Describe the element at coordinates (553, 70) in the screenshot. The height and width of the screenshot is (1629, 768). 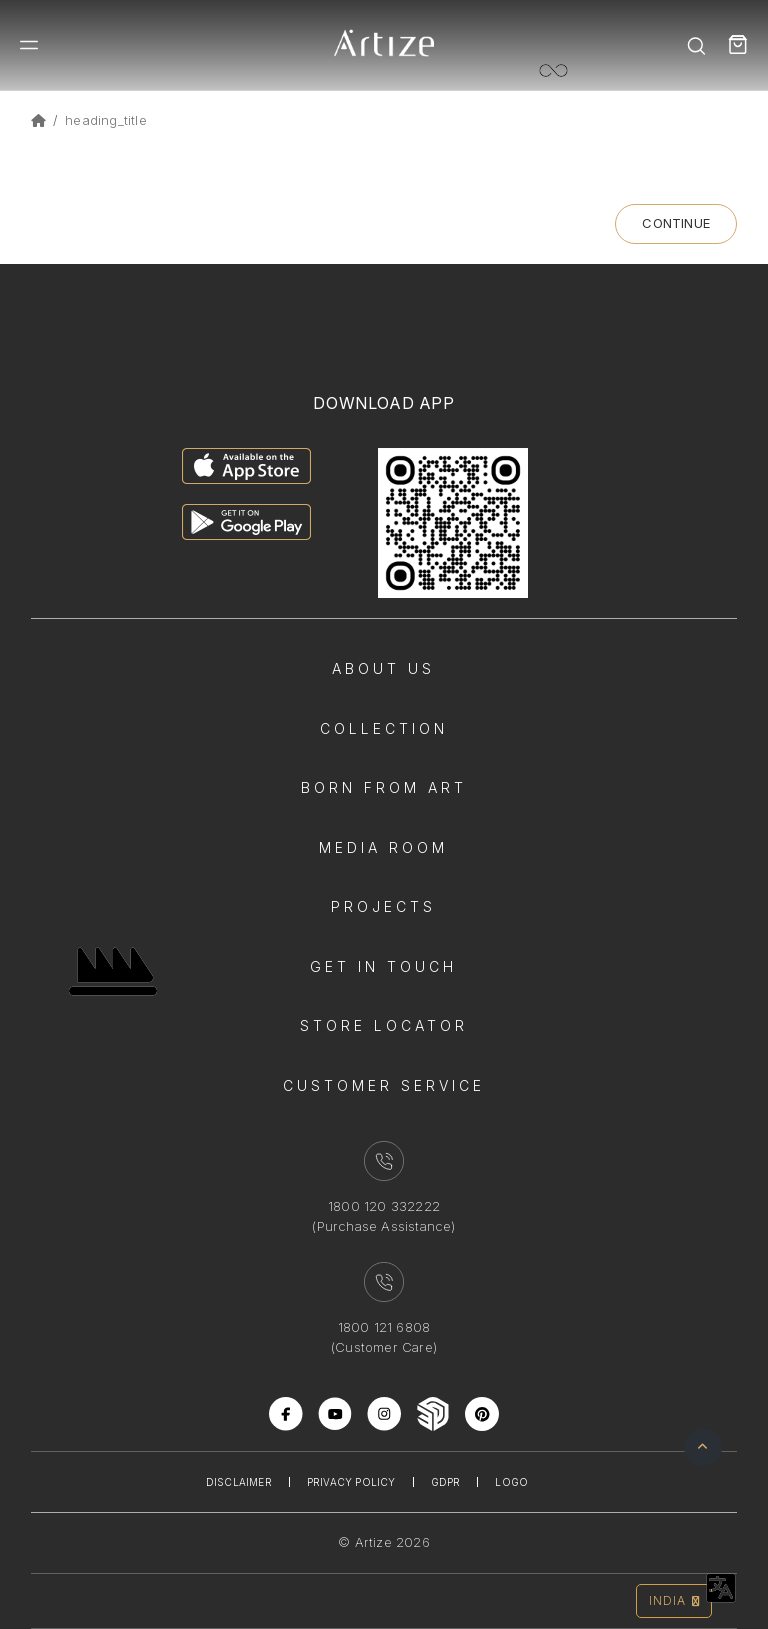
I see `indicates unlimited or infinite content` at that location.